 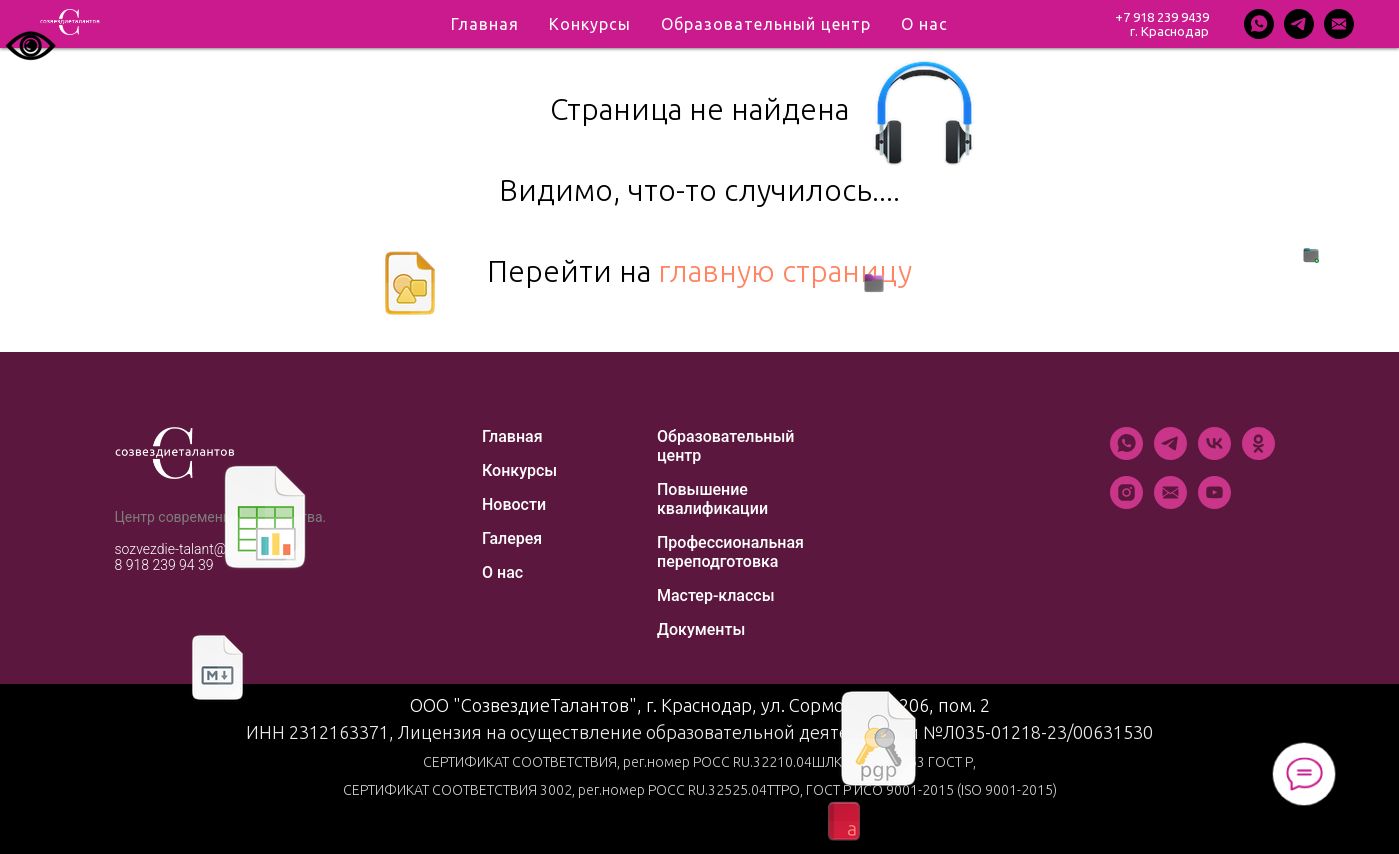 What do you see at coordinates (217, 667) in the screenshot?
I see `a markdown text file` at bounding box center [217, 667].